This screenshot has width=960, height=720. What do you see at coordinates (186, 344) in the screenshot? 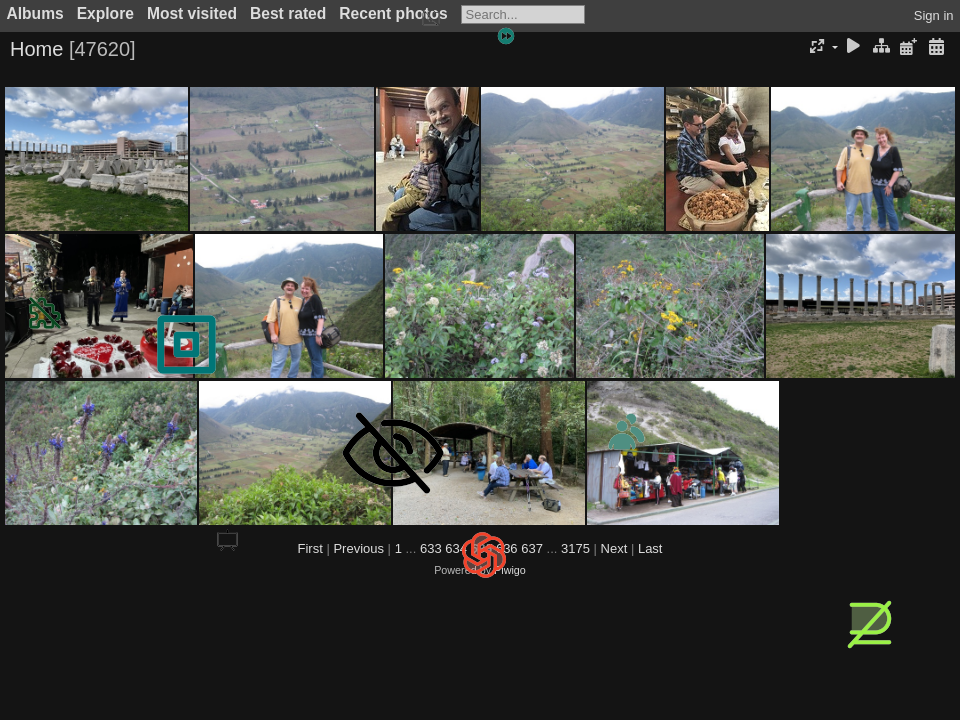
I see `Square payment services logo` at bounding box center [186, 344].